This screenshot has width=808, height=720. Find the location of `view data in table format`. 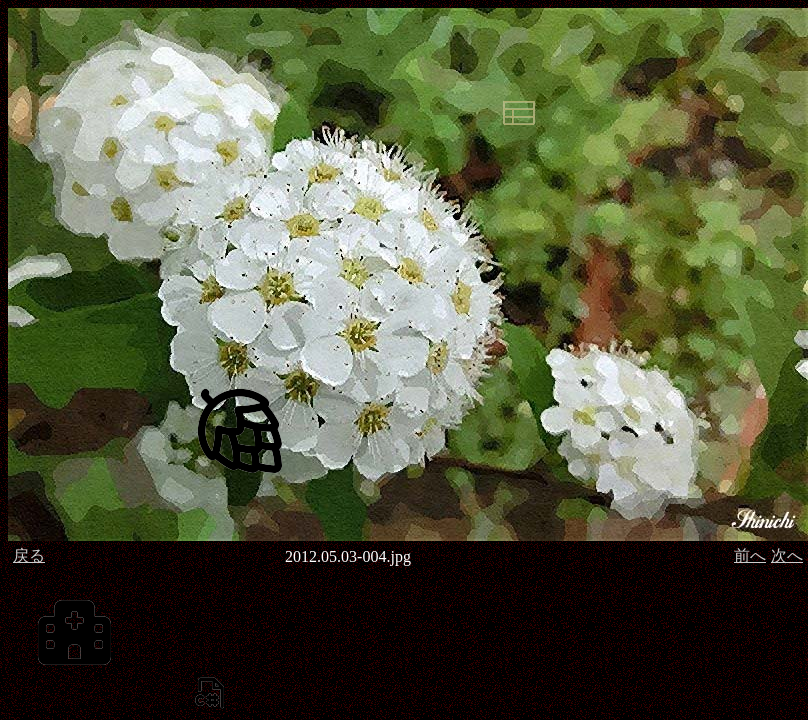

view data in table format is located at coordinates (519, 113).